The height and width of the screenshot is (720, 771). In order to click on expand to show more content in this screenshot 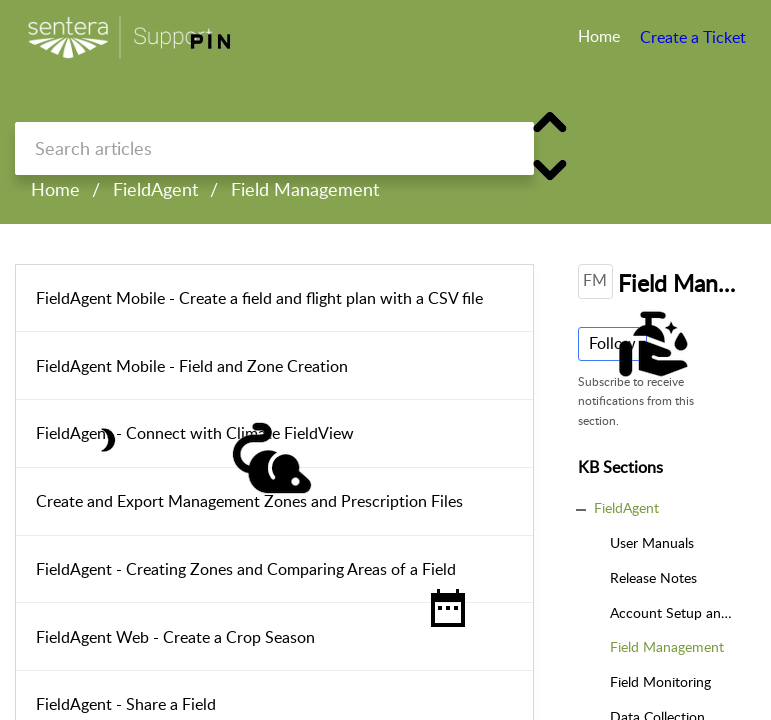, I will do `click(550, 146)`.